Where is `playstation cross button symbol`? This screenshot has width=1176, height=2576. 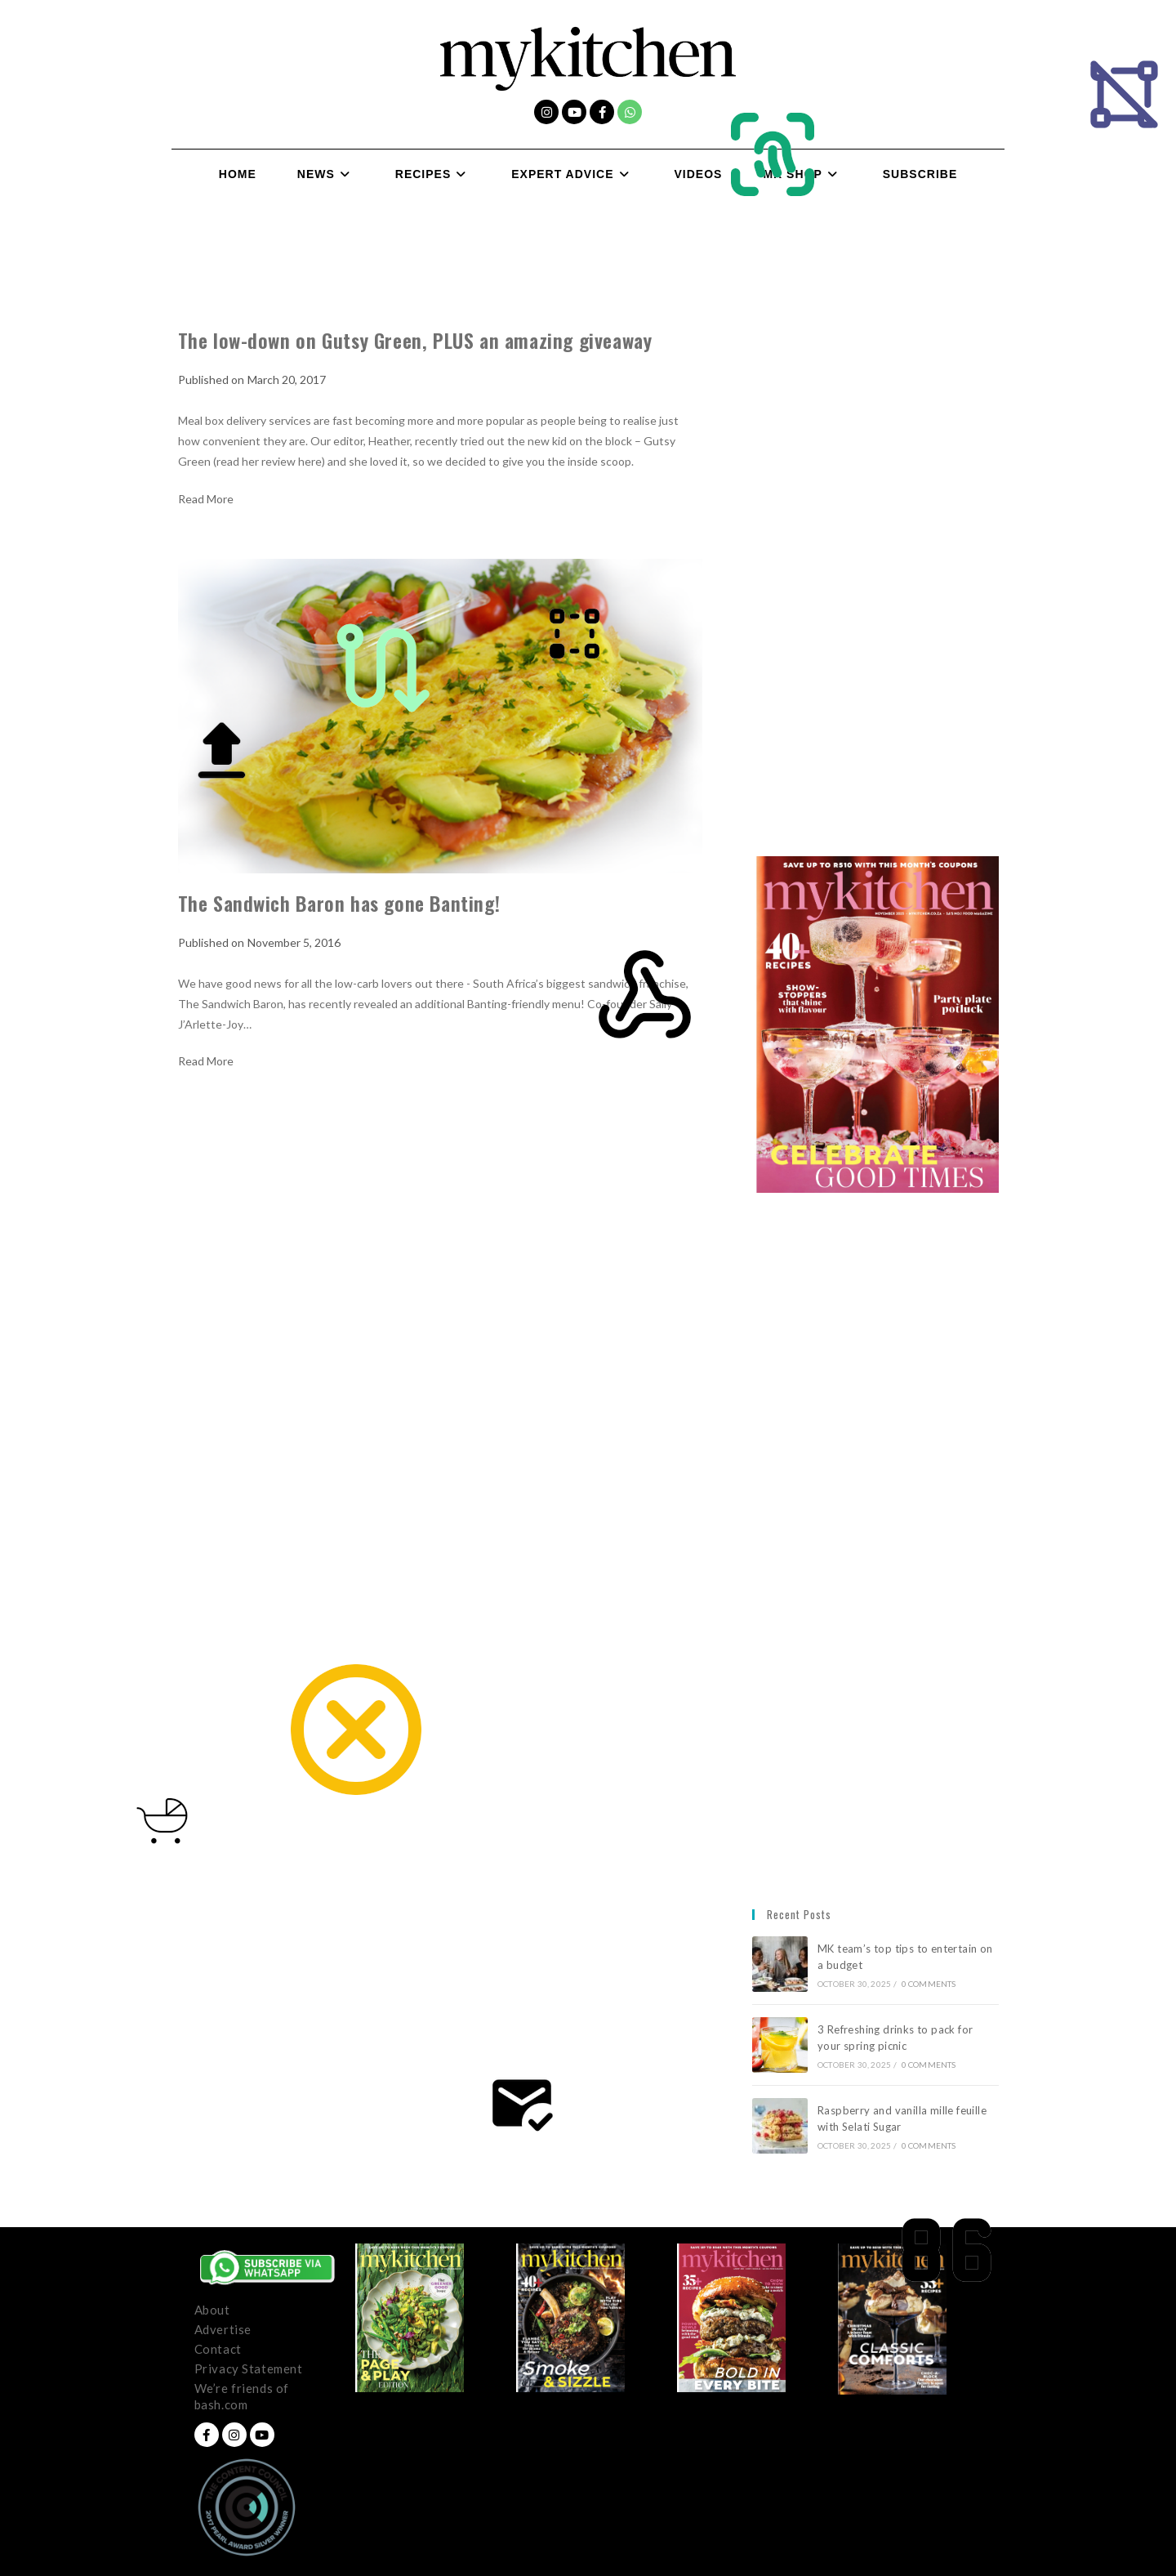
playstation cross button symbol is located at coordinates (356, 1730).